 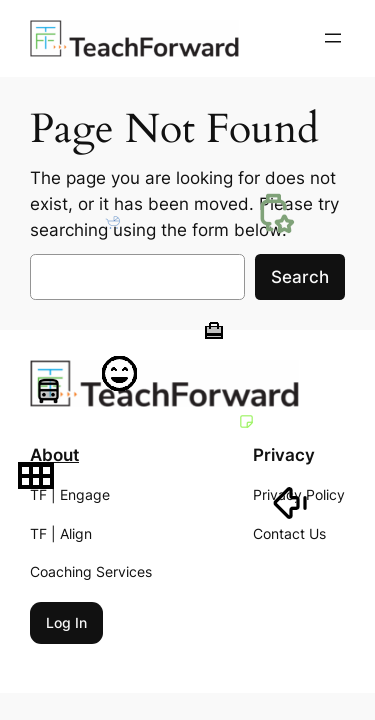 What do you see at coordinates (291, 503) in the screenshot?
I see `go back to the beginning` at bounding box center [291, 503].